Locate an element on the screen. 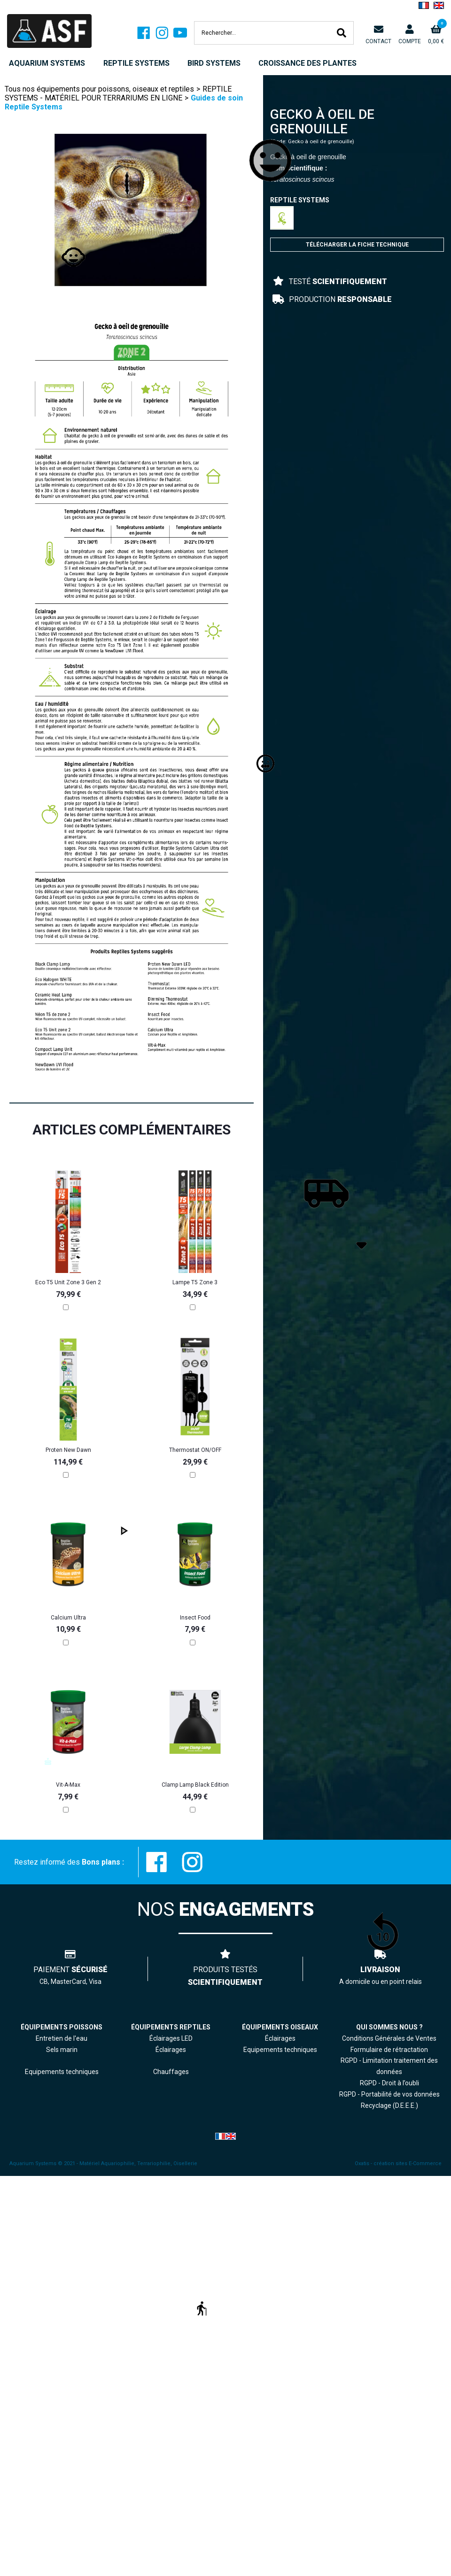 Image resolution: width=451 pixels, height=2576 pixels. add a new row above is located at coordinates (48, 1762).